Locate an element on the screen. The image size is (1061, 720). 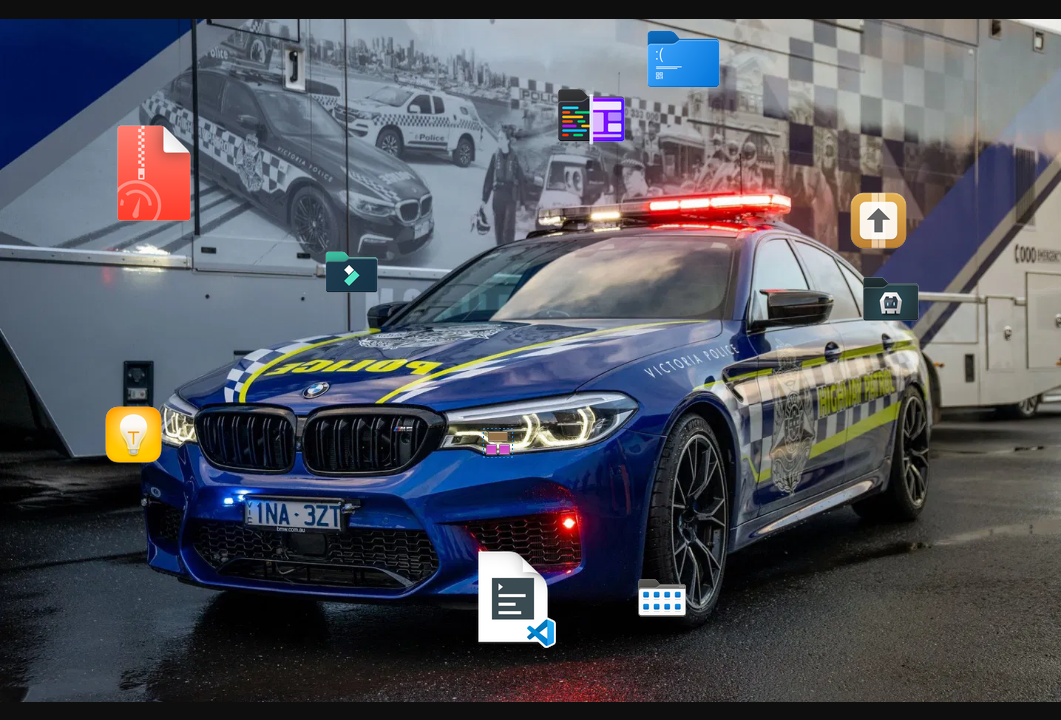
system update package ready to install is located at coordinates (878, 221).